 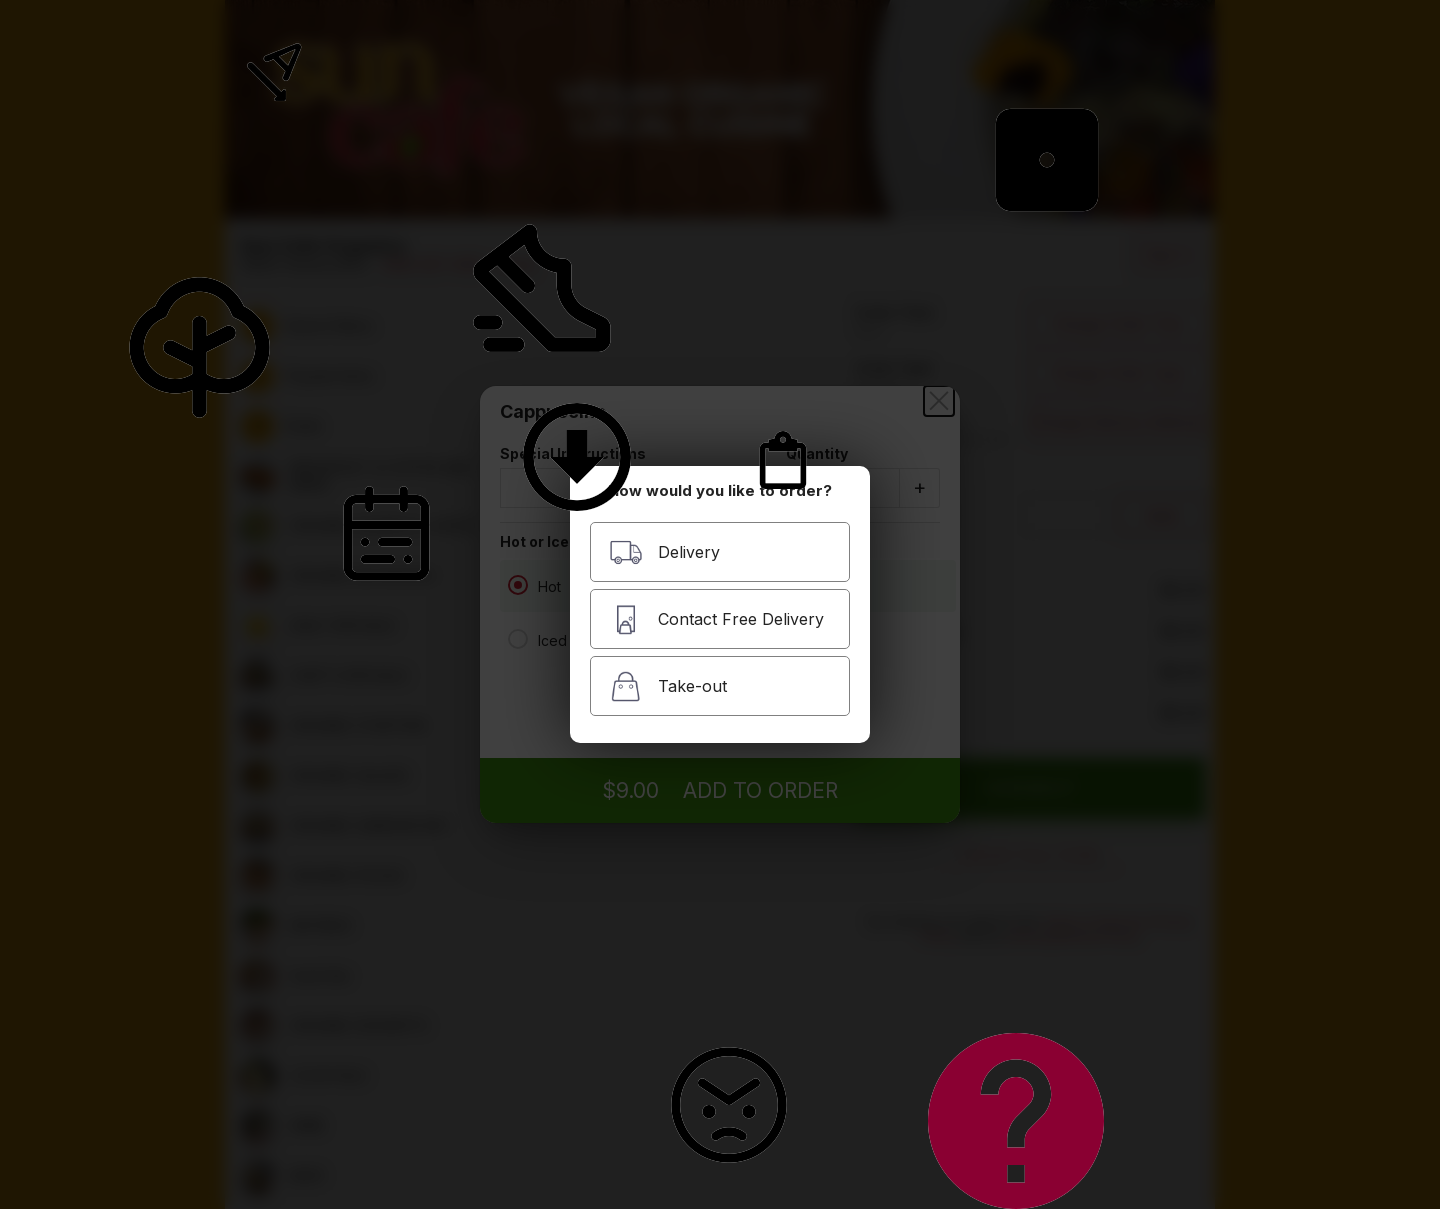 I want to click on select a date range, so click(x=386, y=533).